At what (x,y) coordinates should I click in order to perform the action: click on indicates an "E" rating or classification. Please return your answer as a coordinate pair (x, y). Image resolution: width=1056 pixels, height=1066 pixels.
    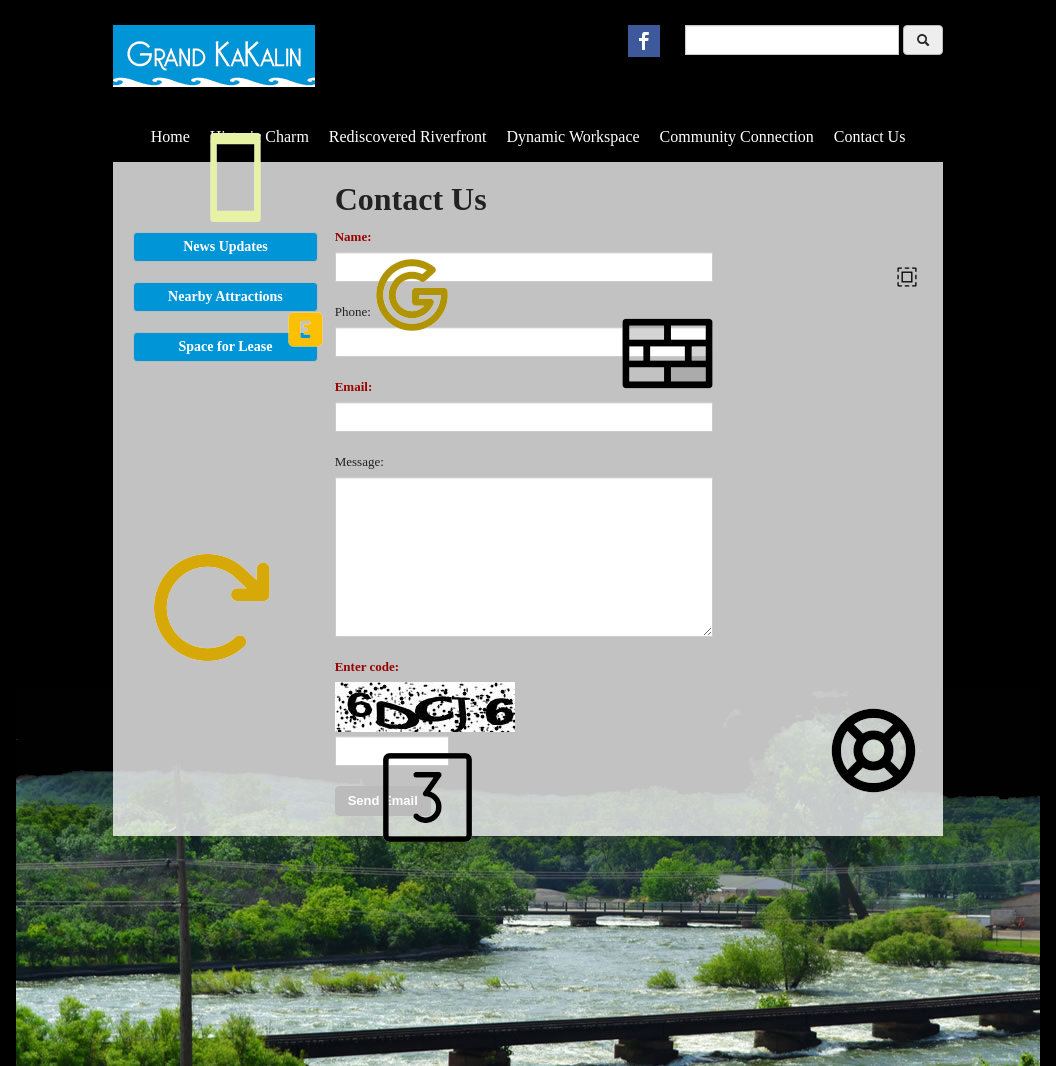
    Looking at the image, I should click on (305, 329).